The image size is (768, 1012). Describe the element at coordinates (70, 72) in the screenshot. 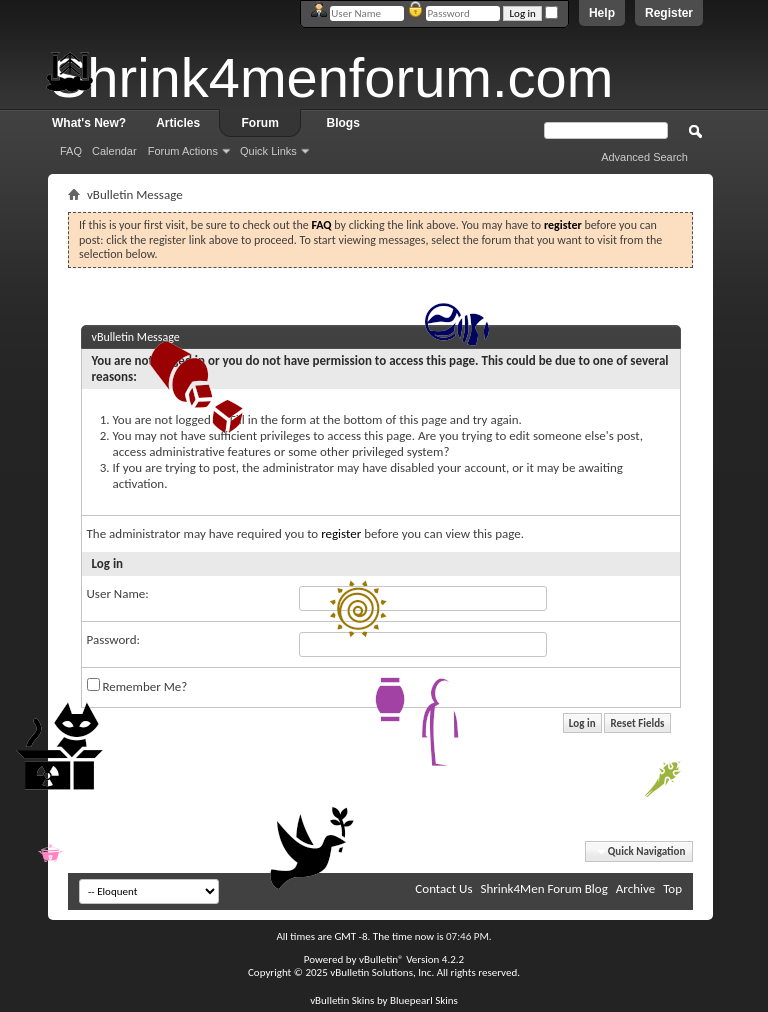

I see `access afterlife or celestial realm in game` at that location.